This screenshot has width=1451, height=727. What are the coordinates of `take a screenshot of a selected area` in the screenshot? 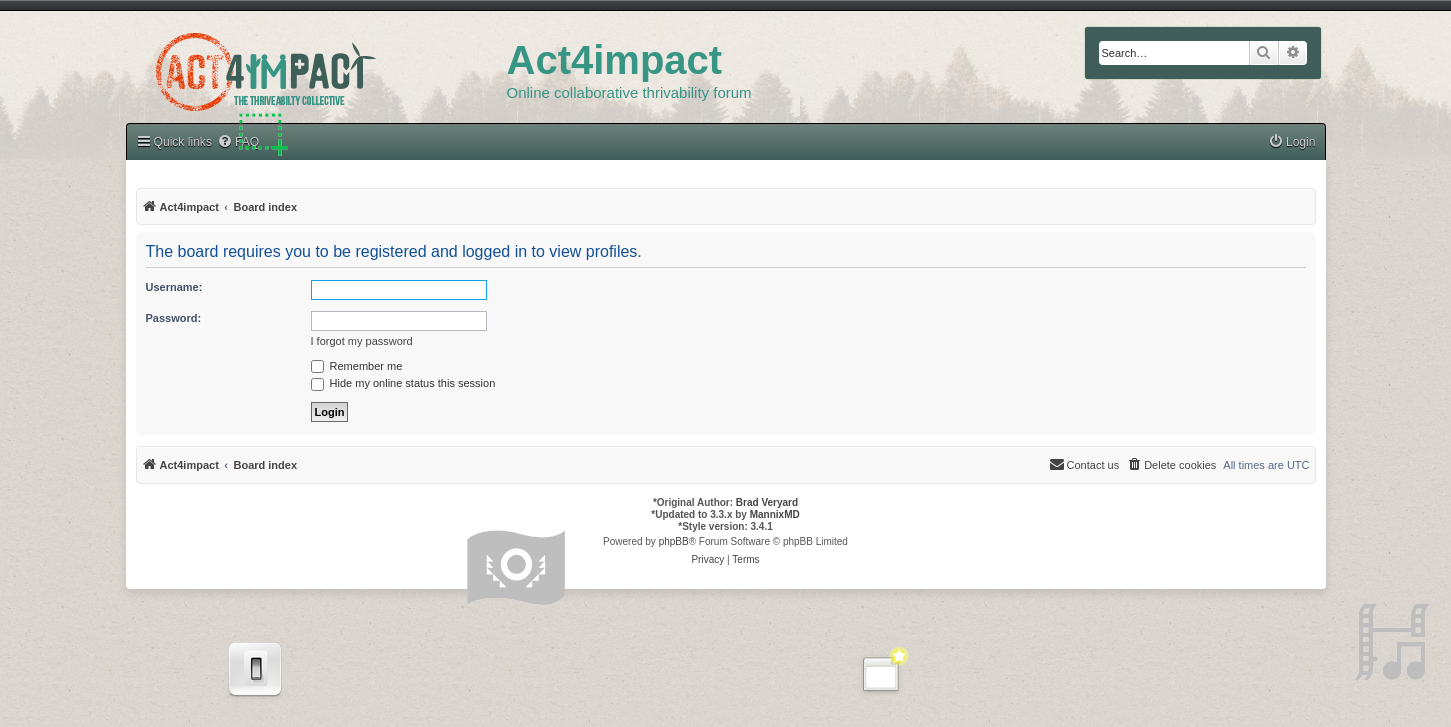 It's located at (262, 133).